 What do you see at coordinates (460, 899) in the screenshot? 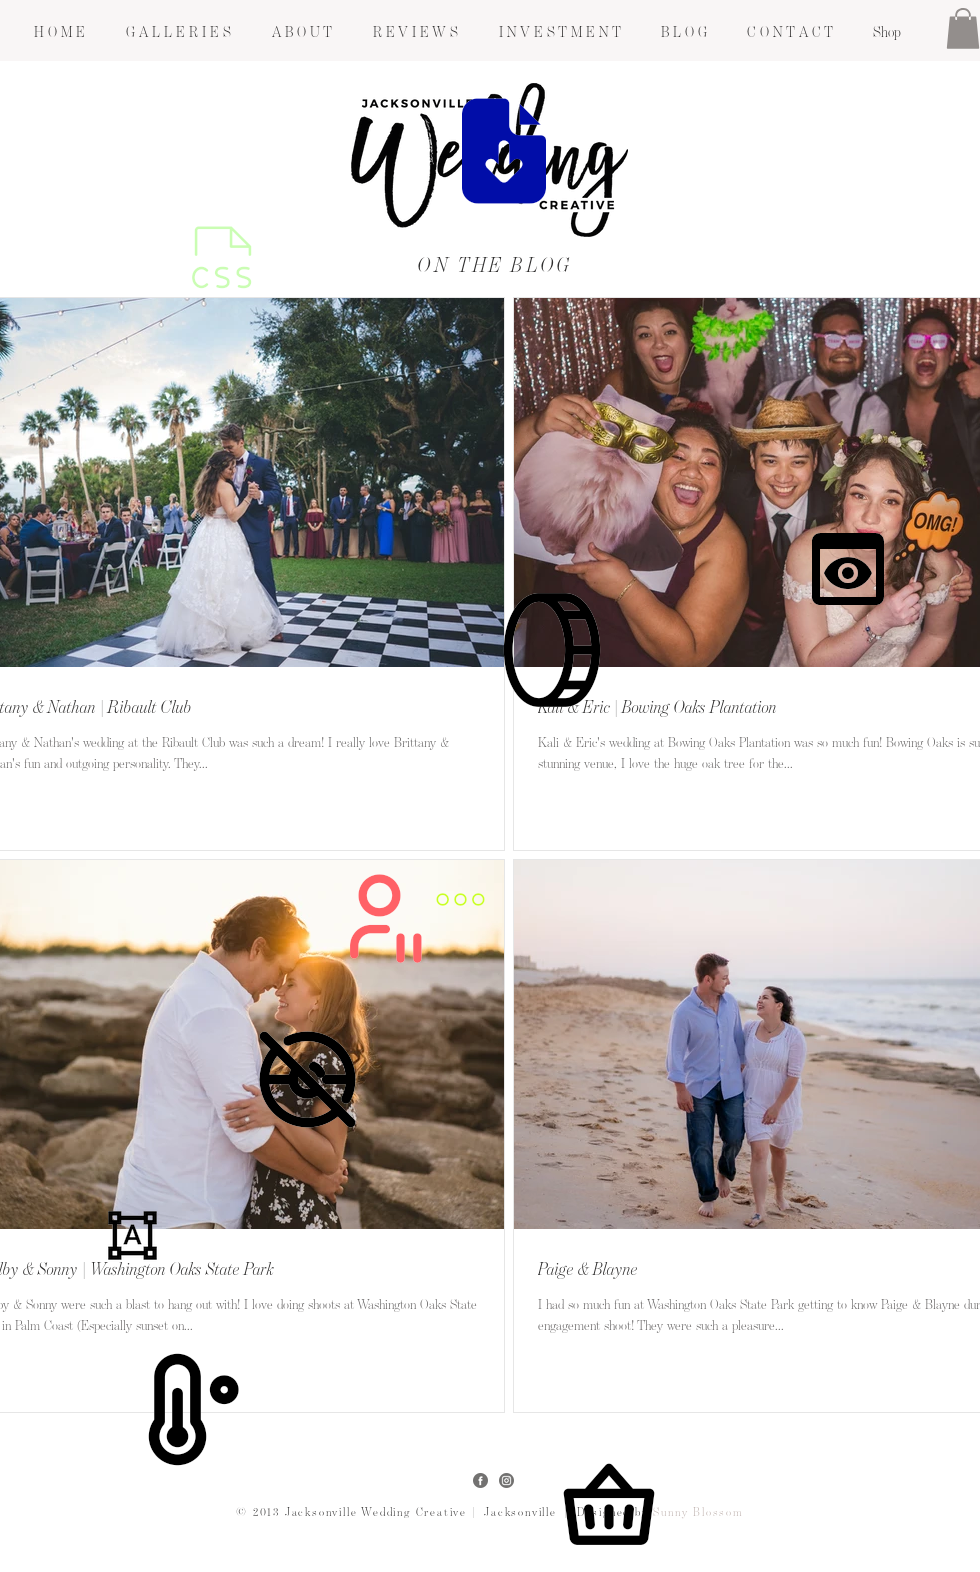
I see `open more options menu` at bounding box center [460, 899].